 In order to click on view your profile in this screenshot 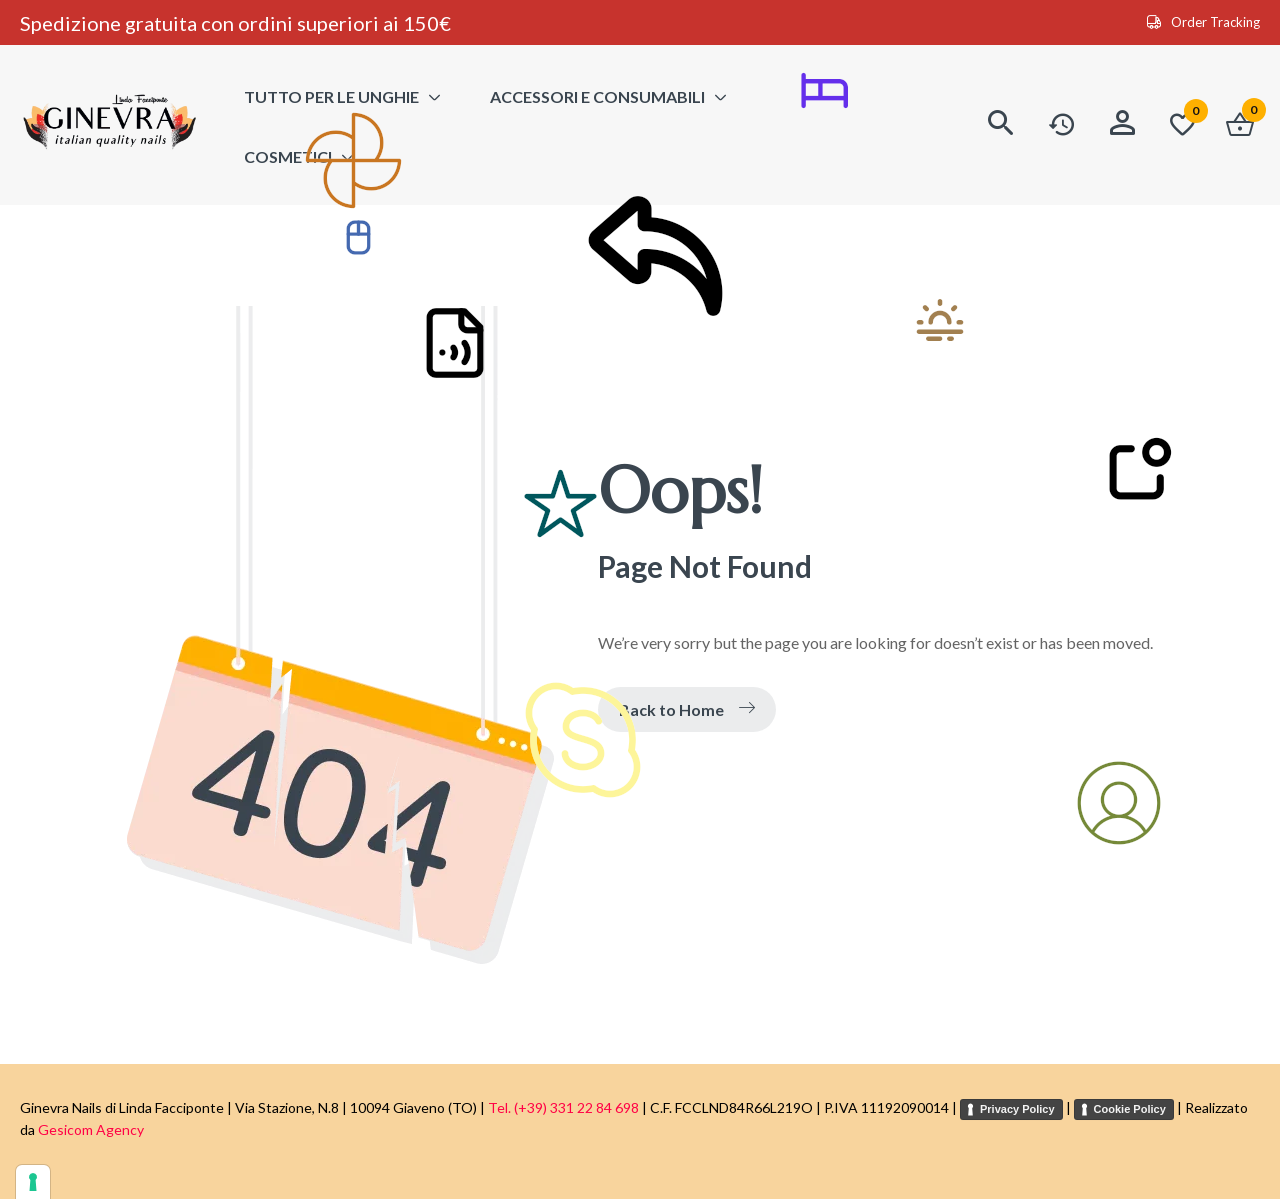, I will do `click(1119, 803)`.